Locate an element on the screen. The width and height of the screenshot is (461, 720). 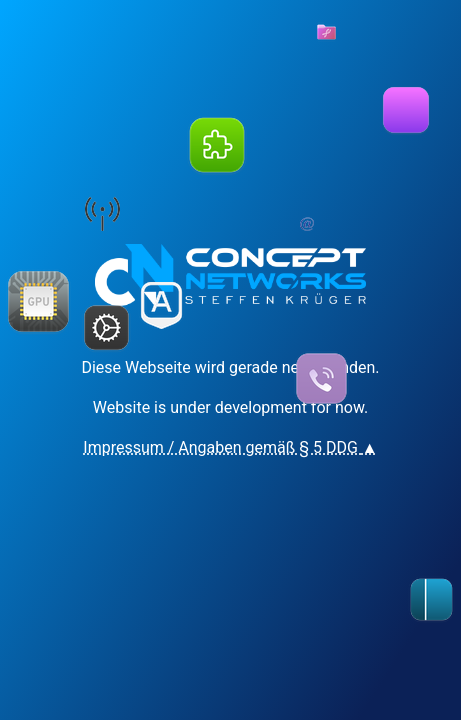
open an internet location or web shortcut is located at coordinates (307, 224).